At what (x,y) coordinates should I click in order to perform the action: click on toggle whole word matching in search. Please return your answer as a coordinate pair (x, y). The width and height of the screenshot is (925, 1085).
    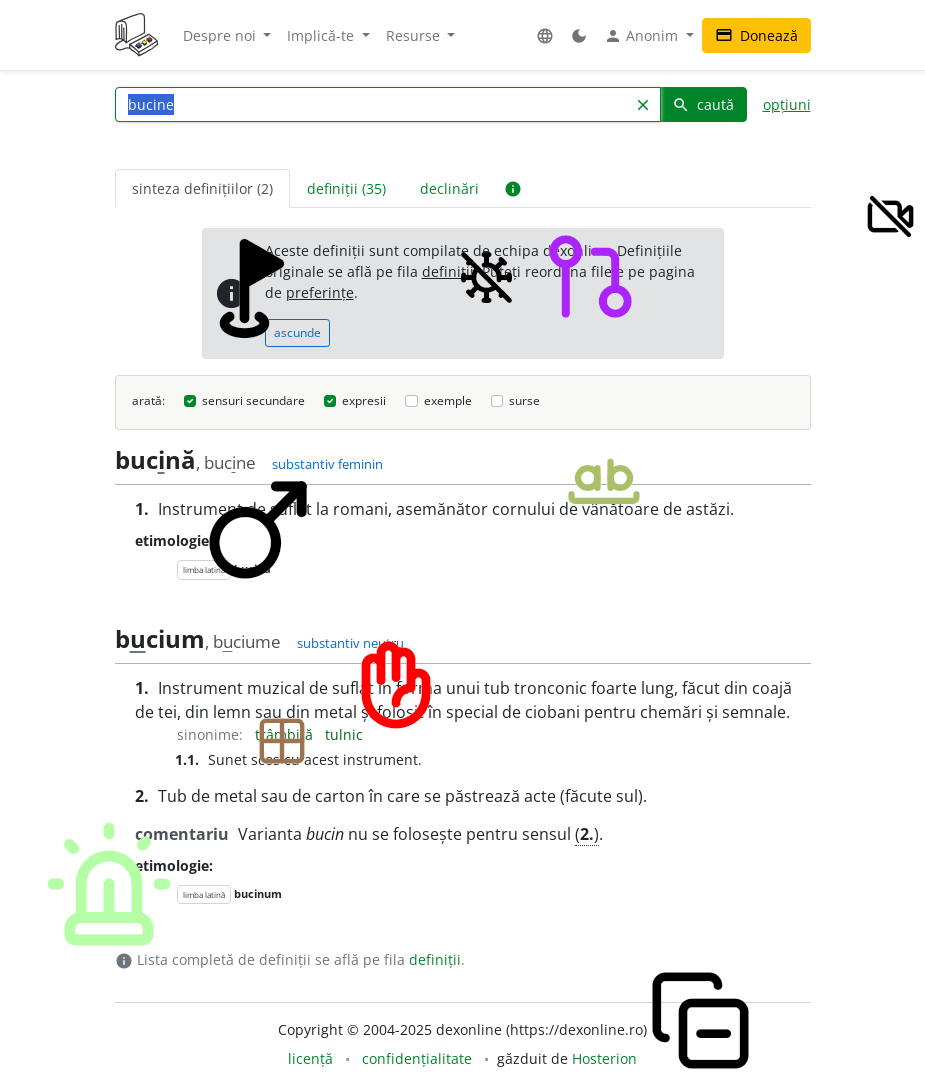
    Looking at the image, I should click on (604, 478).